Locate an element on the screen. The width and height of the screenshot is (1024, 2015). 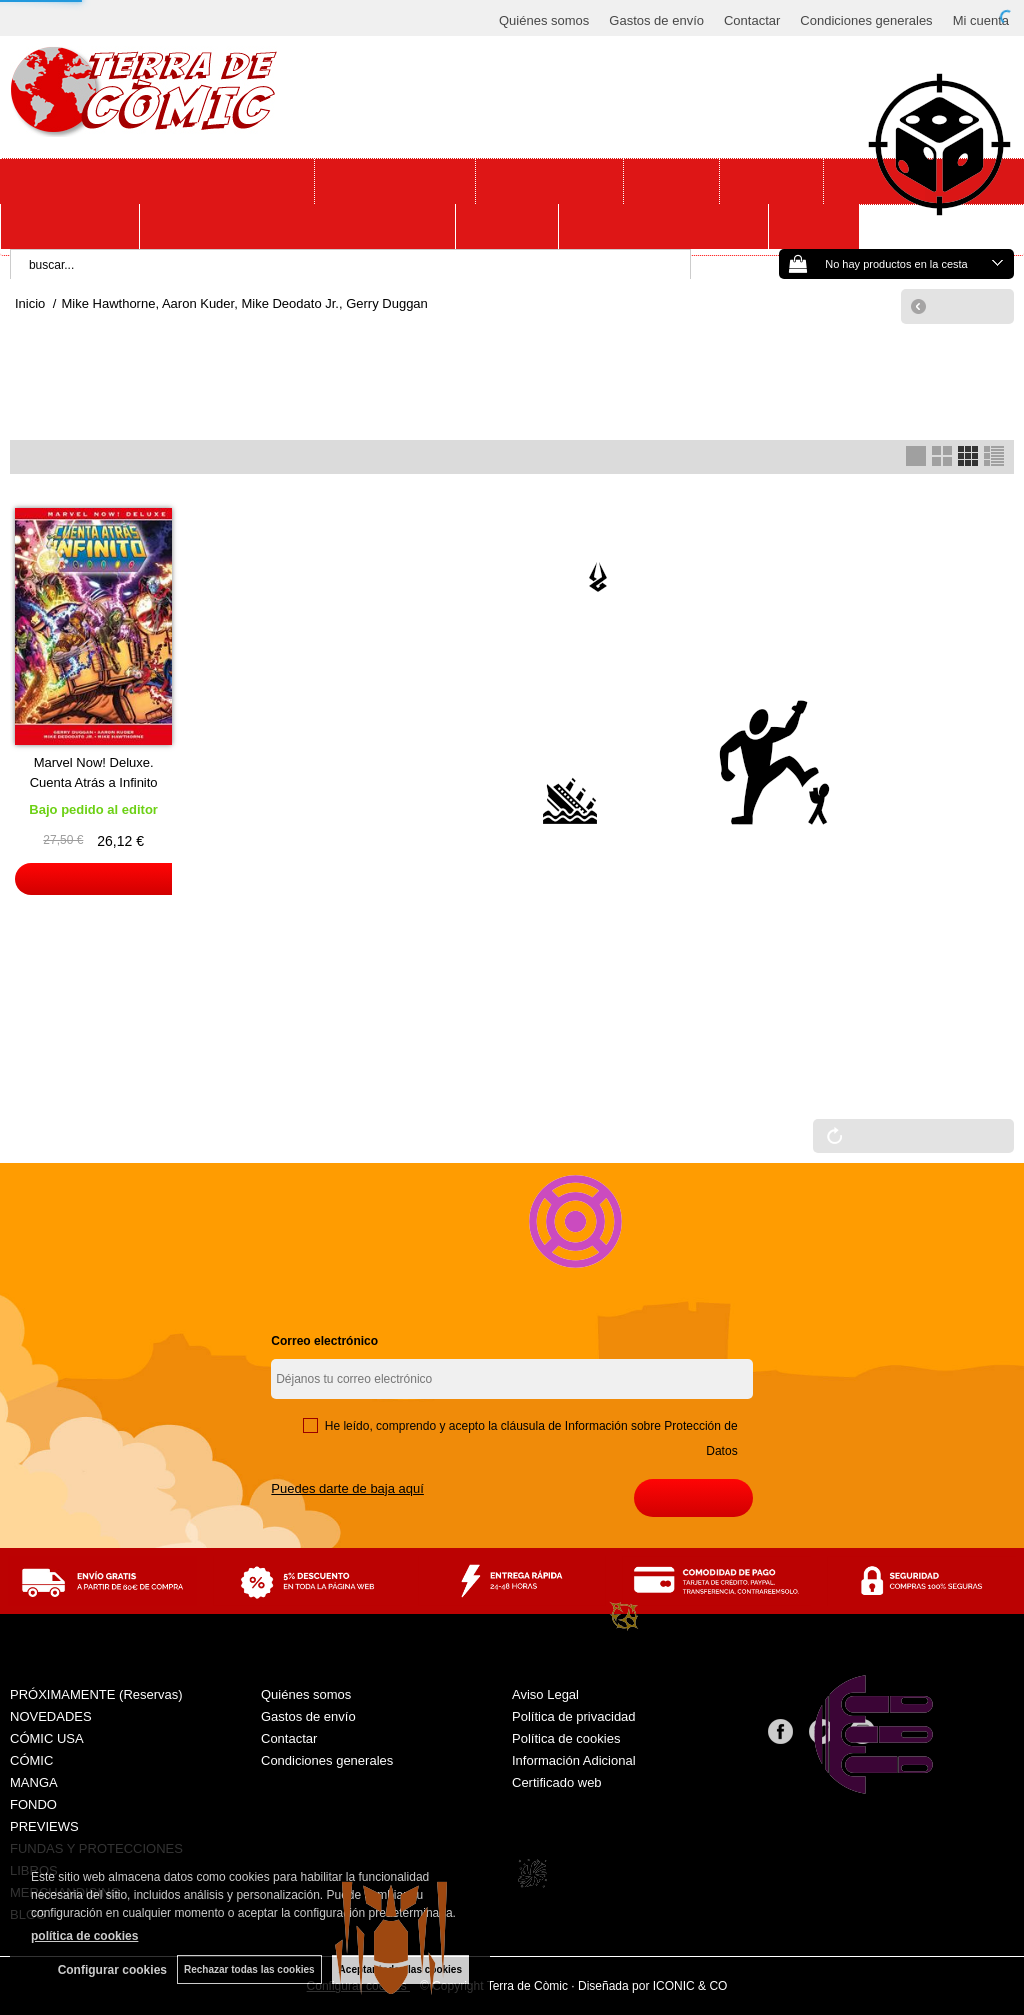
grab or drag interaction gesture is located at coordinates (873, 1734).